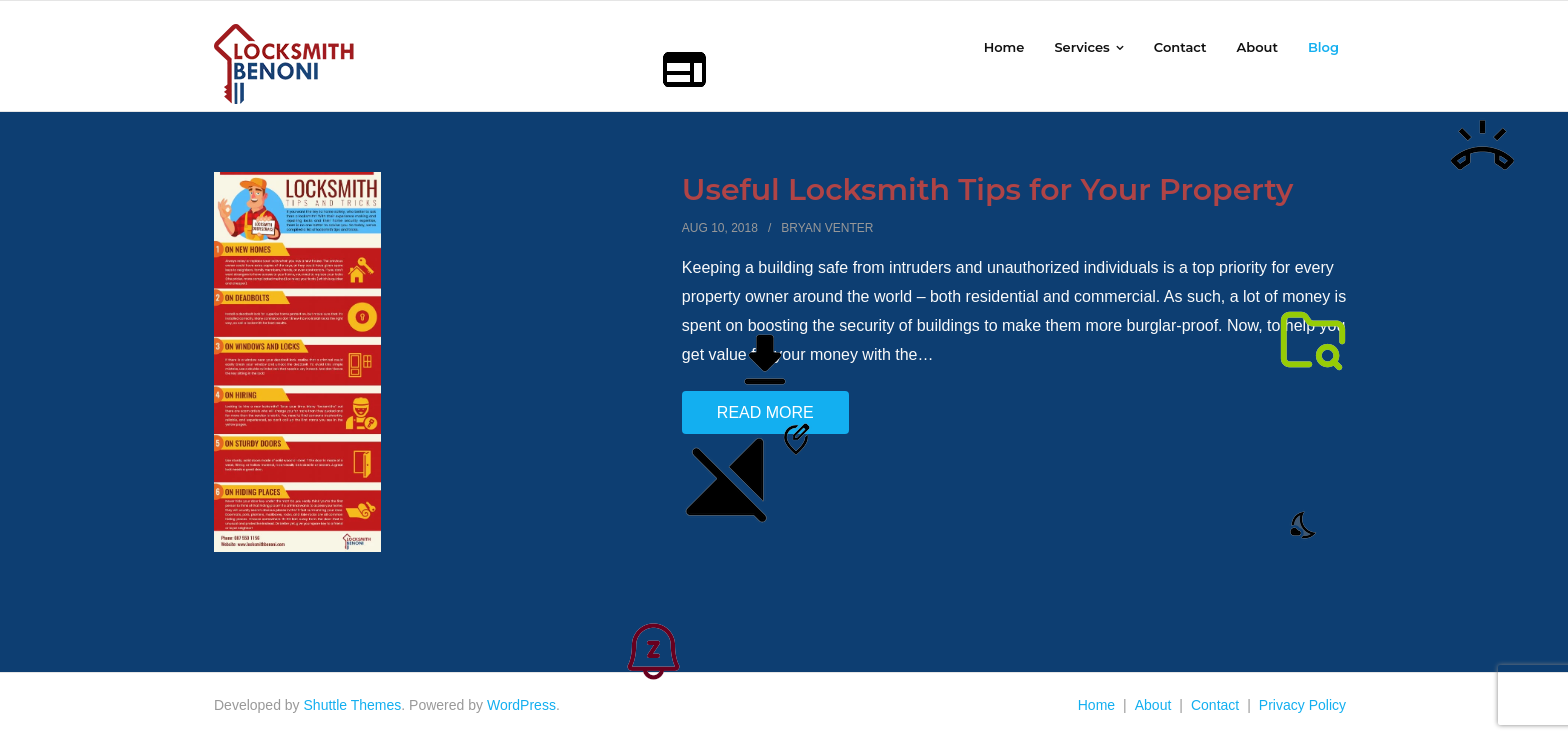  I want to click on edit a saved location, so click(796, 440).